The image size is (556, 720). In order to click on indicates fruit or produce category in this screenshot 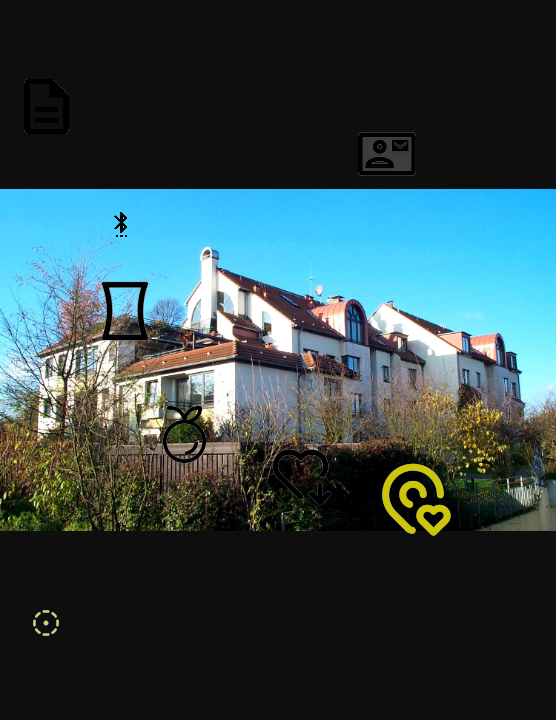, I will do `click(184, 435)`.